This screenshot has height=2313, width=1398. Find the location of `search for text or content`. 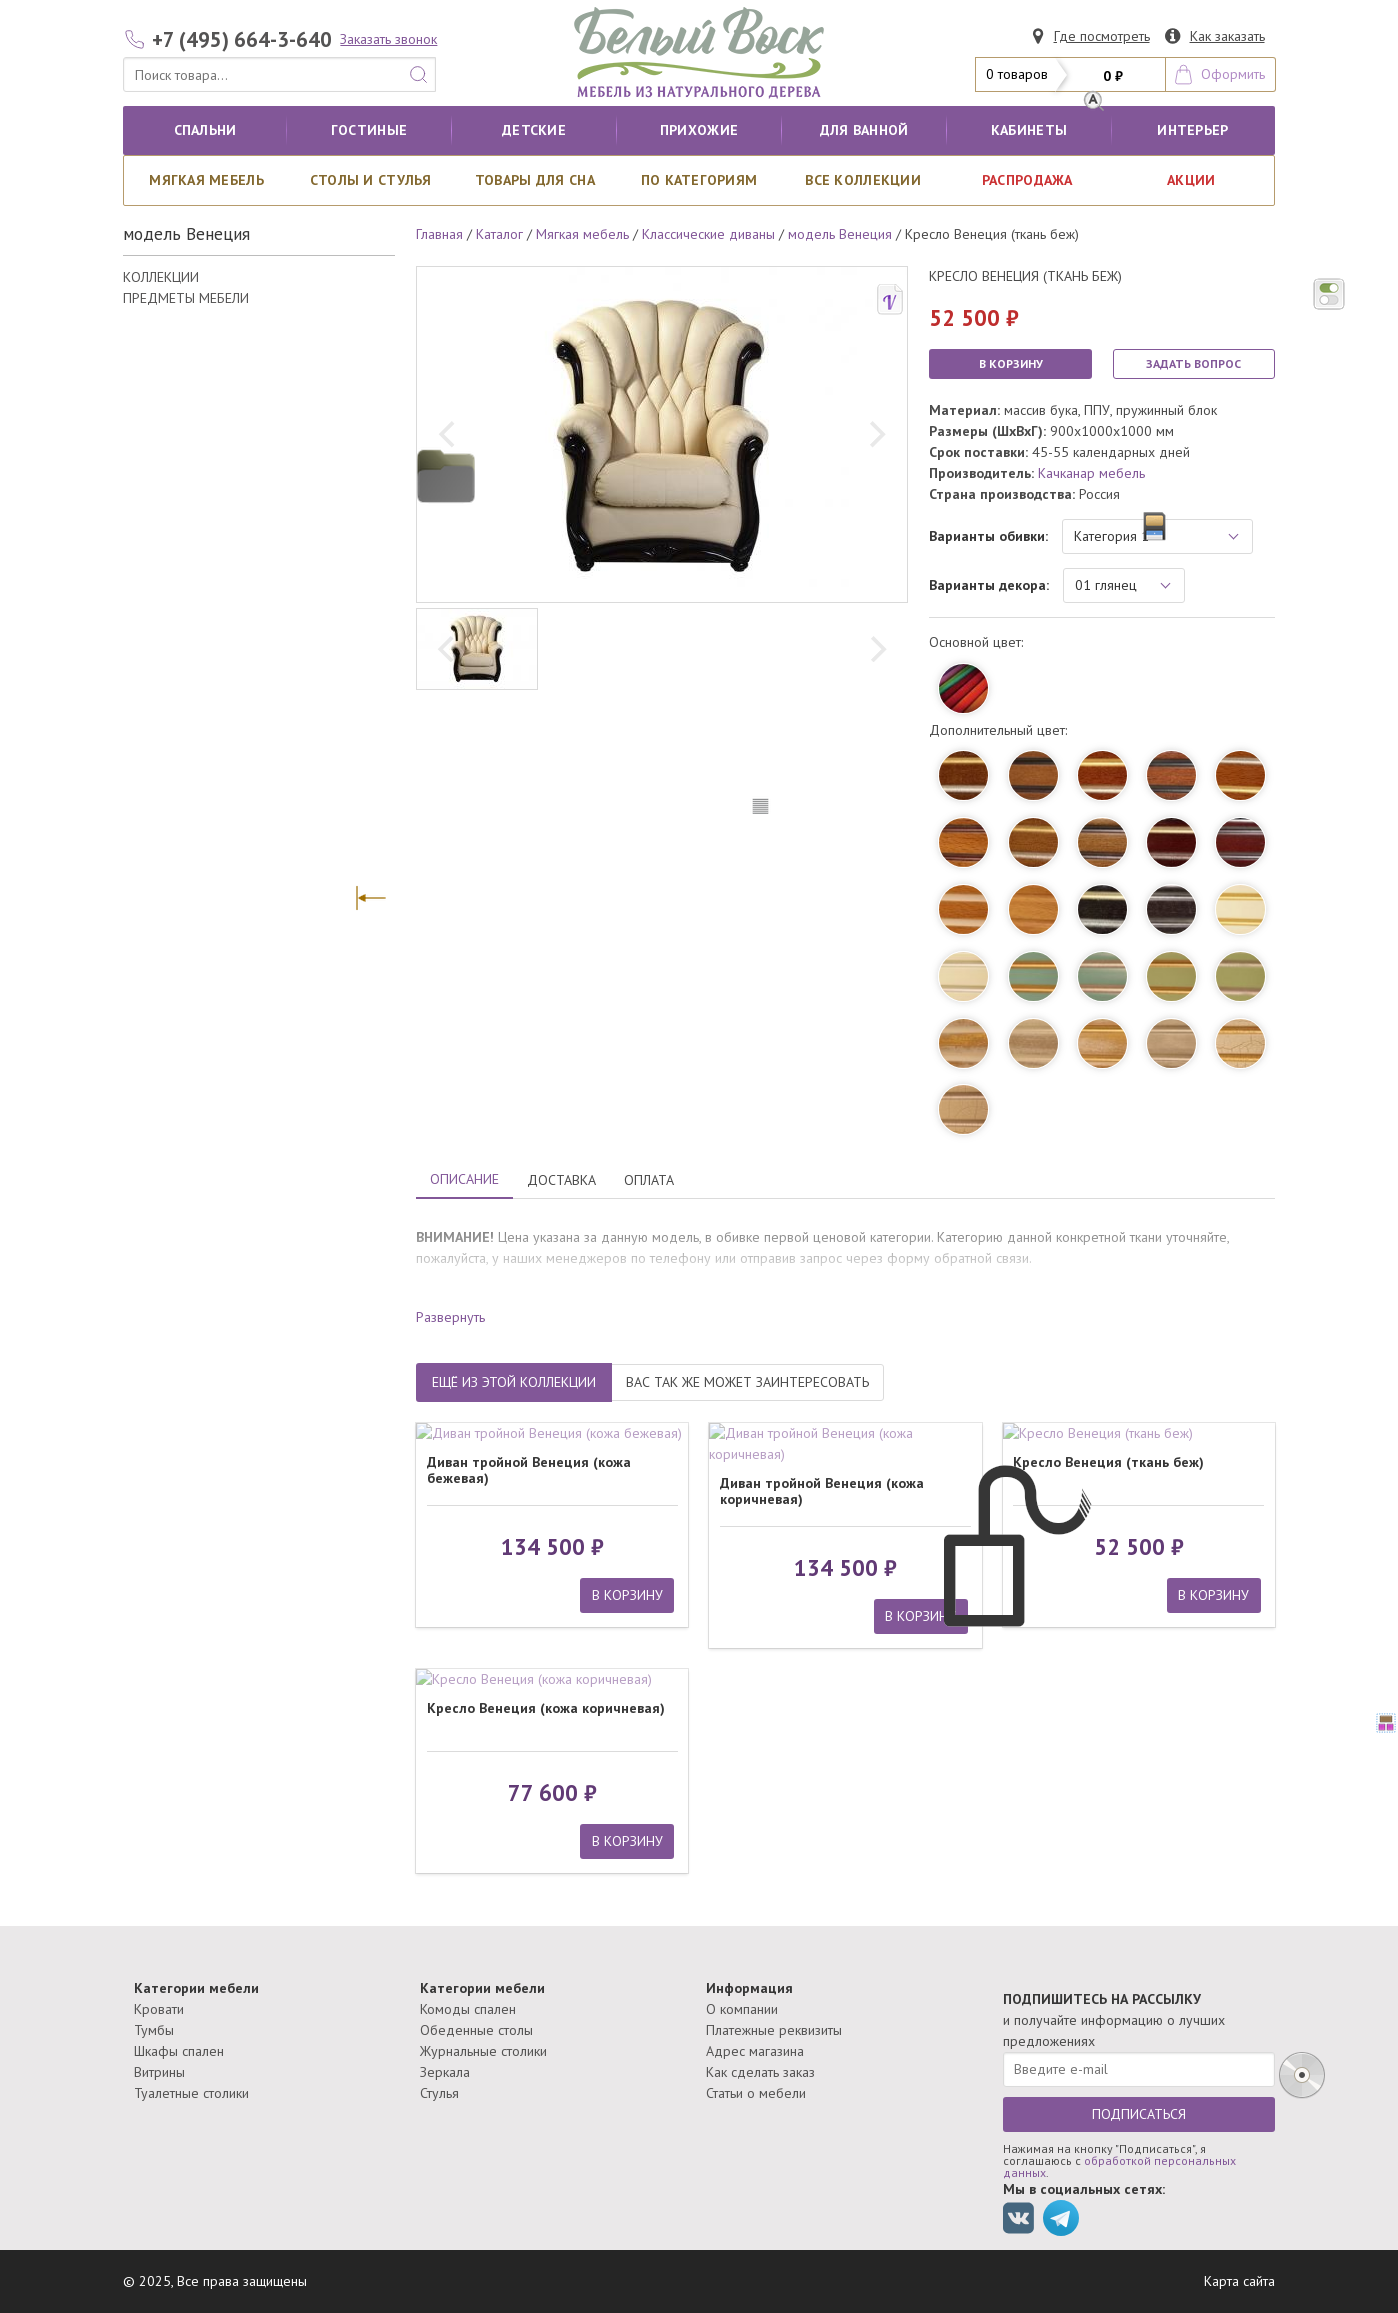

search for text or content is located at coordinates (1094, 101).